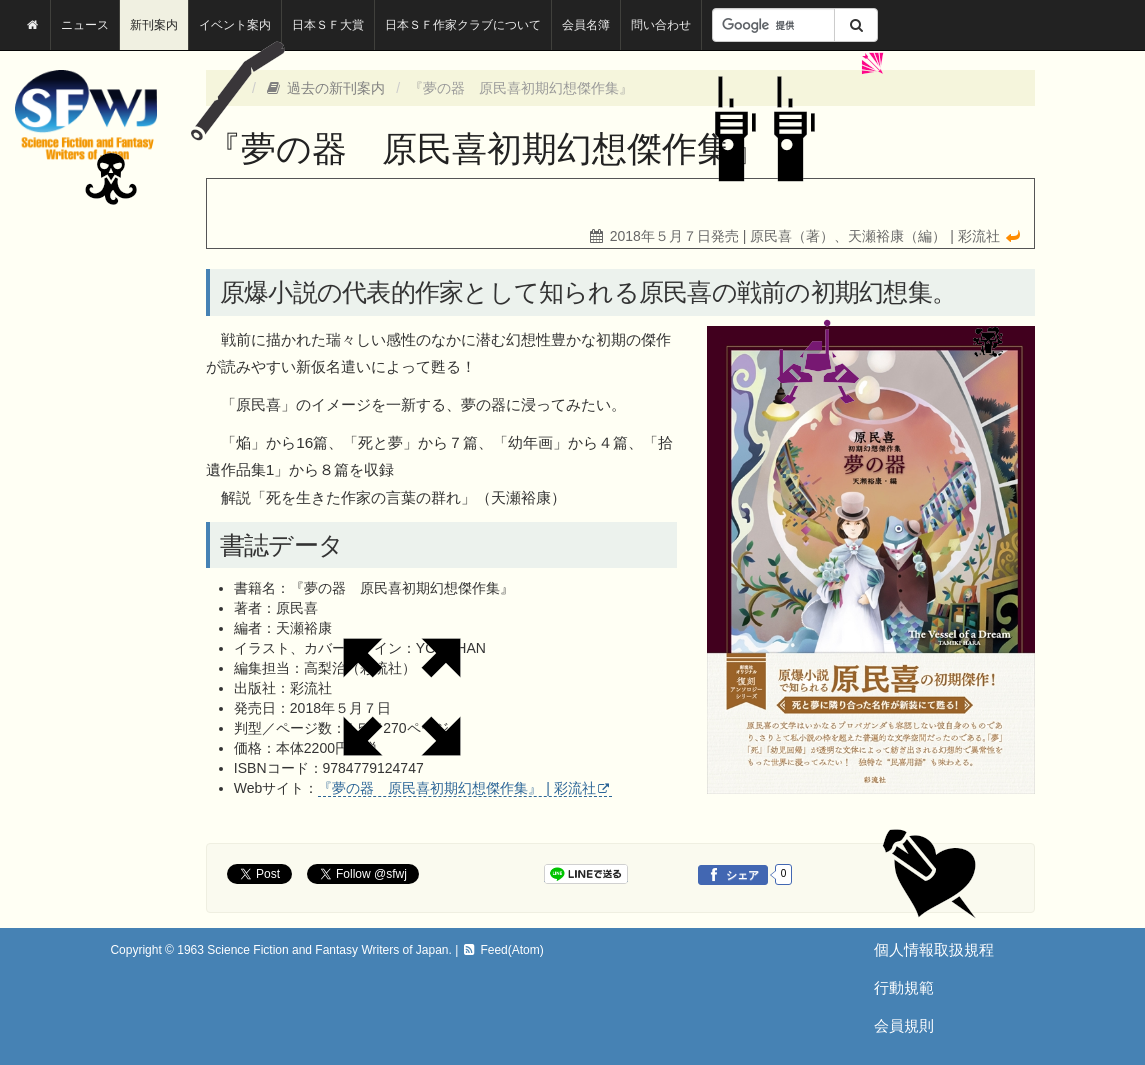 The height and width of the screenshot is (1065, 1145). Describe the element at coordinates (402, 697) in the screenshot. I see `expand content to fullscreen` at that location.